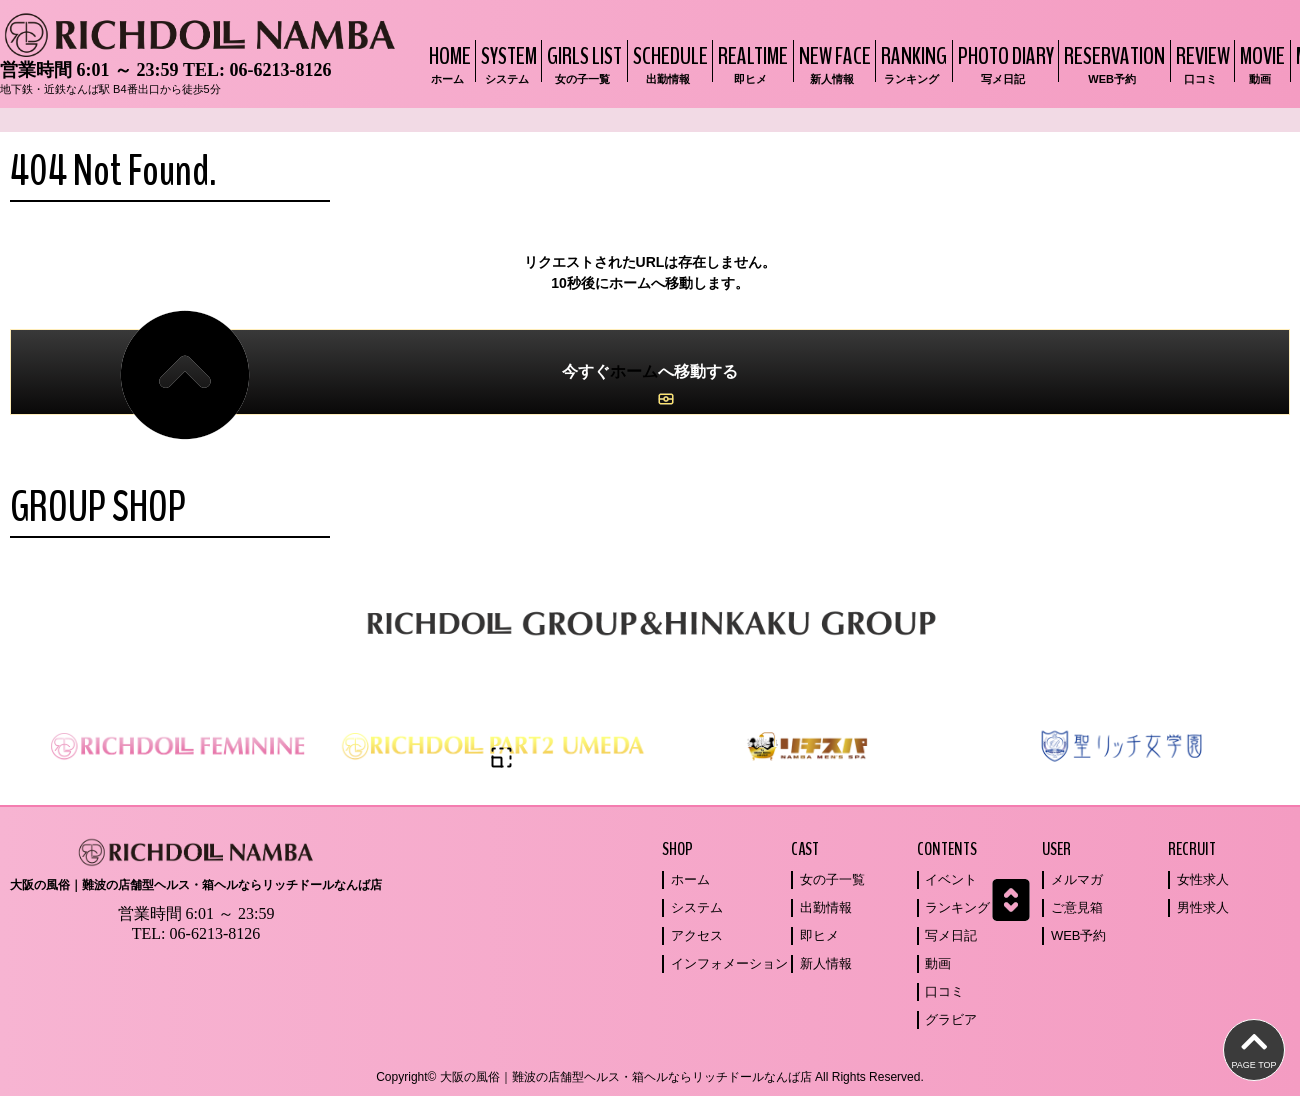 The width and height of the screenshot is (1300, 1096). What do you see at coordinates (501, 757) in the screenshot?
I see `resize an element or window` at bounding box center [501, 757].